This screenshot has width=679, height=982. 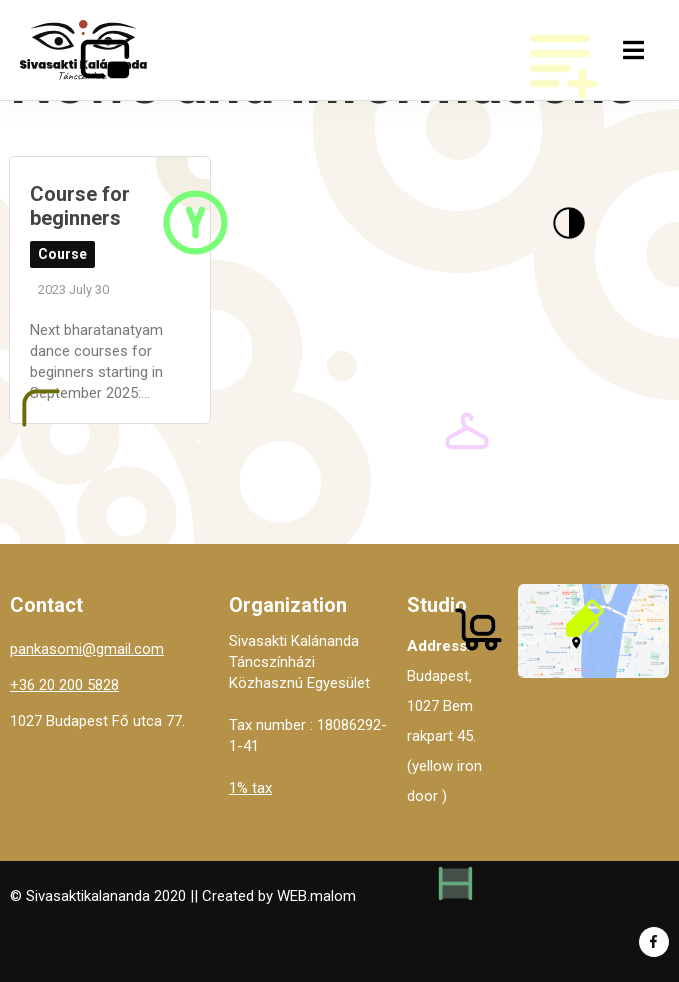 I want to click on apply rounded corners to a selected element, so click(x=41, y=408).